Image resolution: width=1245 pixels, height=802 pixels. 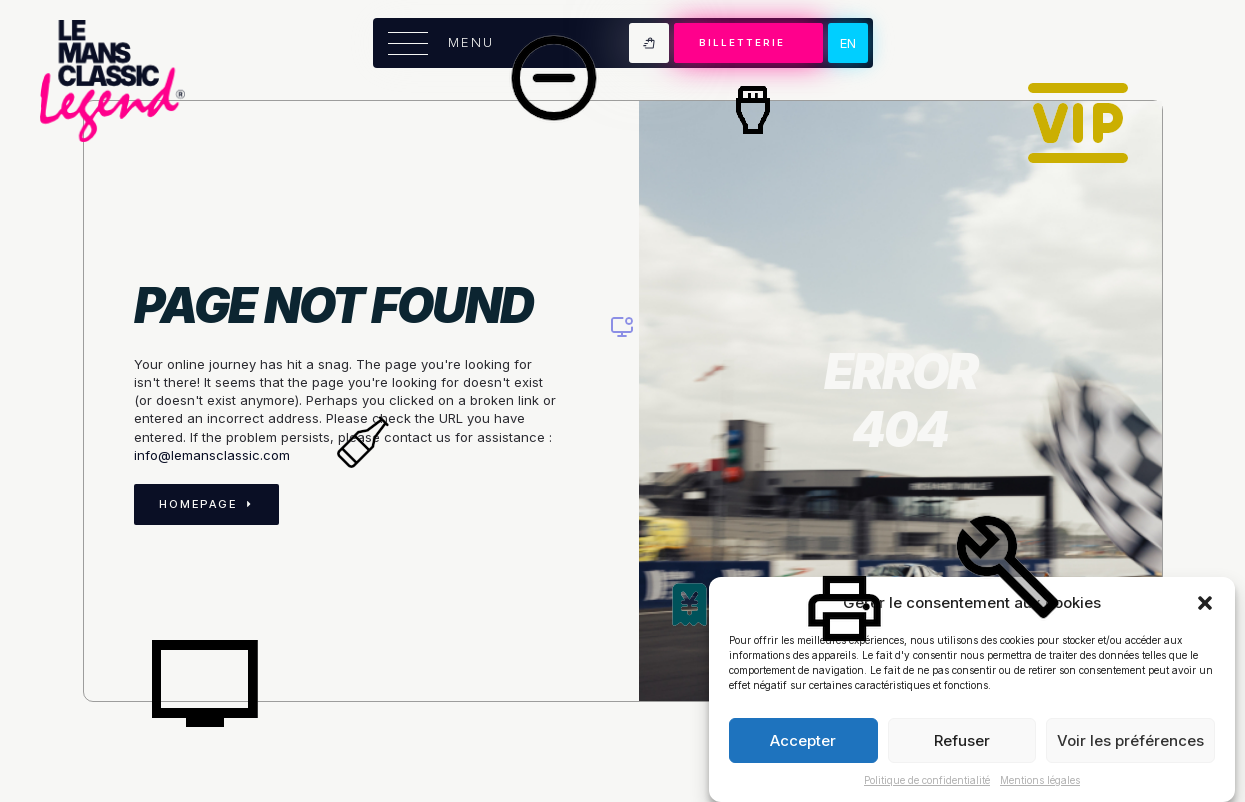 I want to click on indicates active screen recording or broadcast, so click(x=622, y=327).